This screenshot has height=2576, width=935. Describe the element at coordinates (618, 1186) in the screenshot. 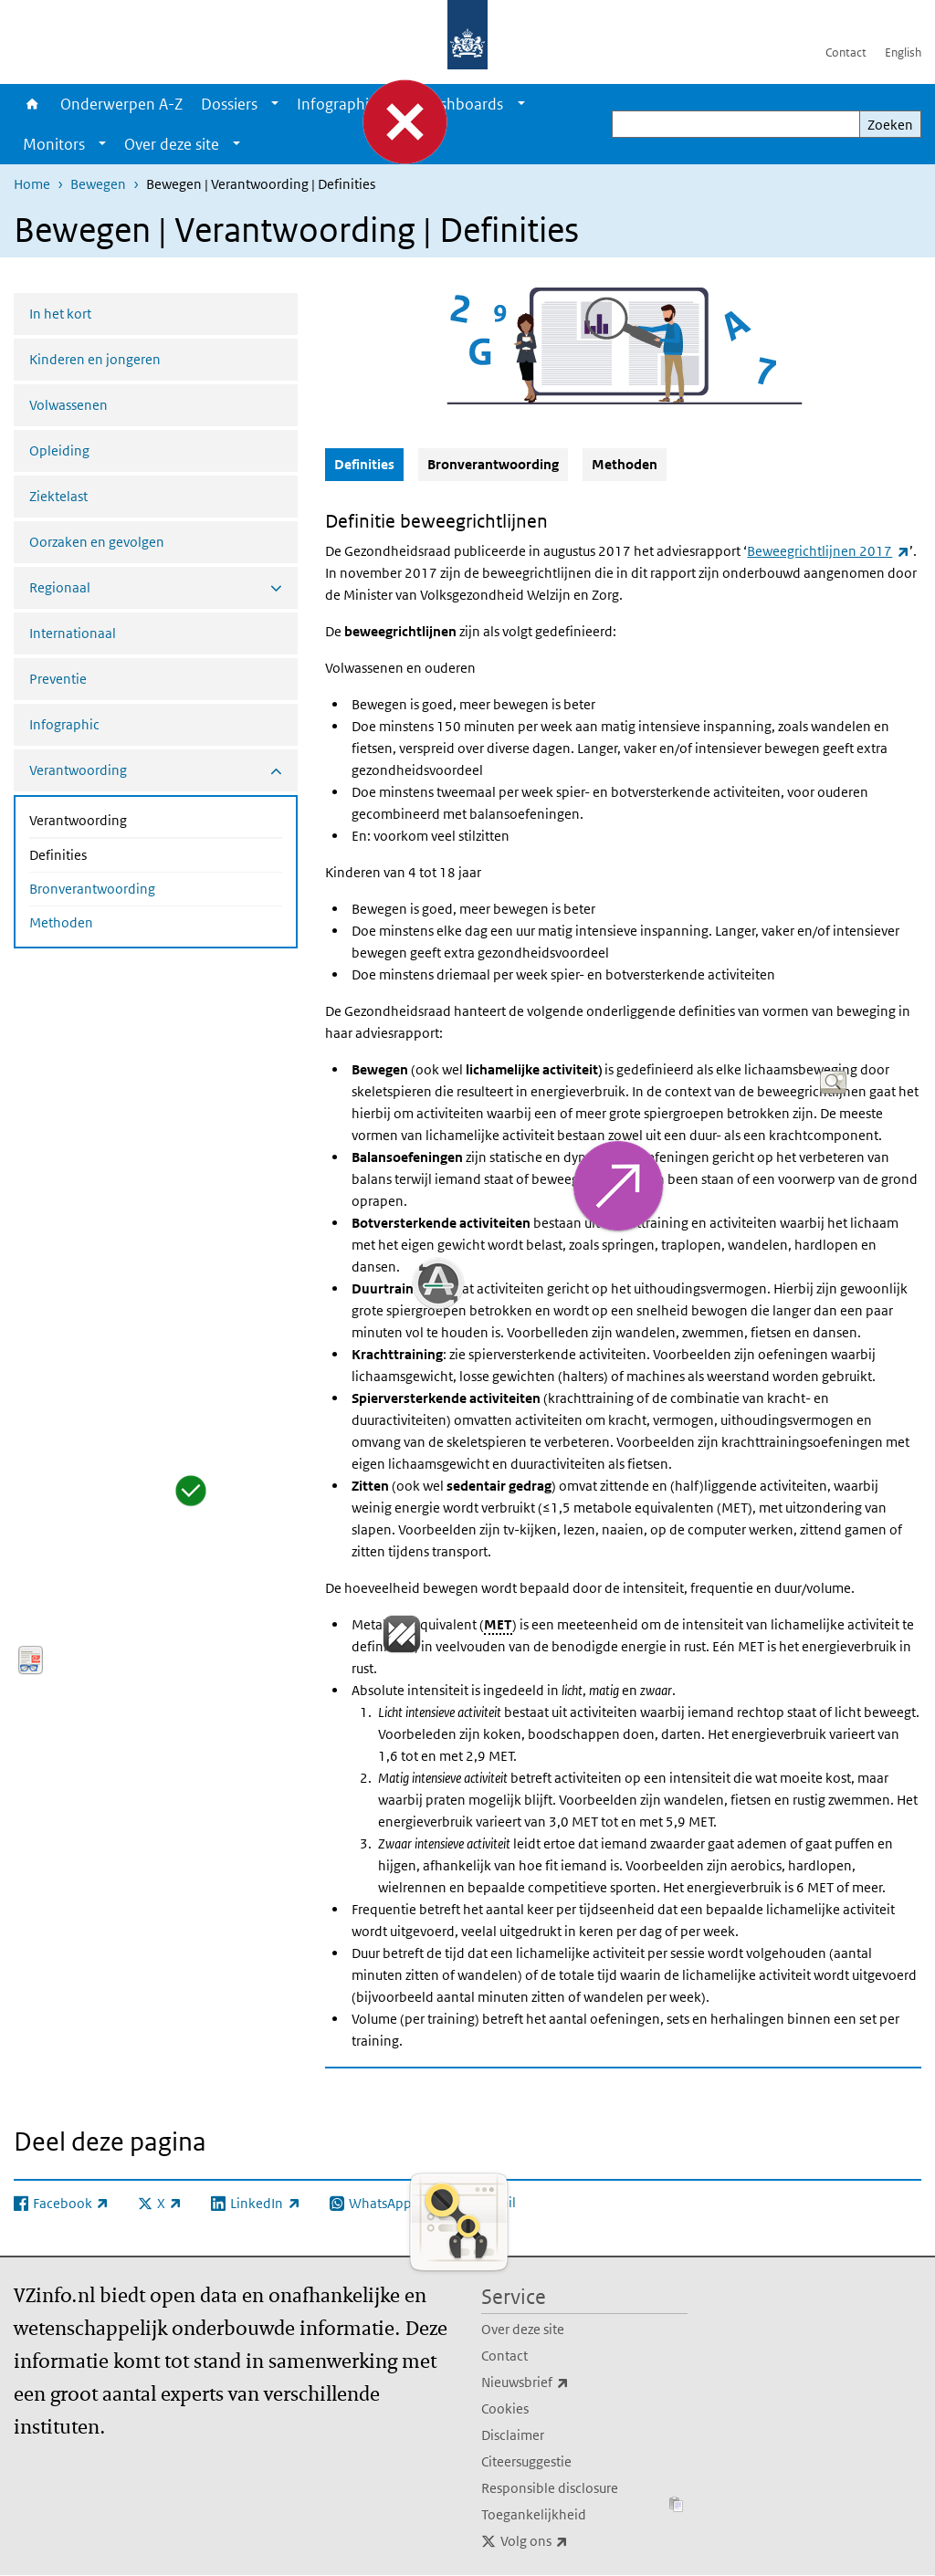

I see `indicates a symbolic link or shortcut to another file` at that location.